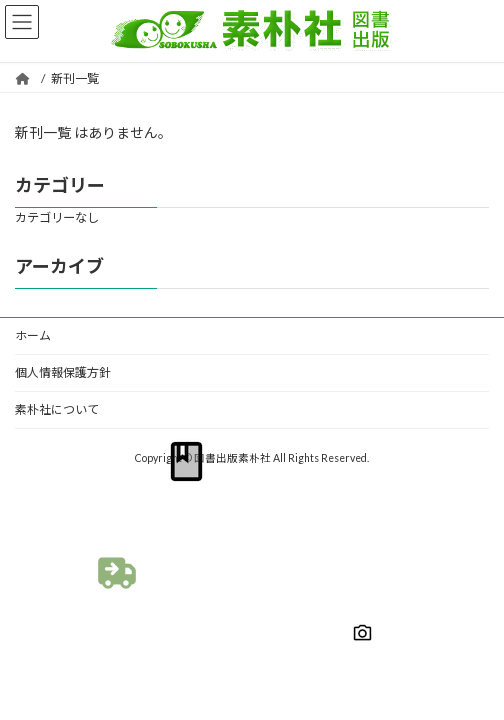 Image resolution: width=504 pixels, height=720 pixels. What do you see at coordinates (362, 633) in the screenshot?
I see `take a photo` at bounding box center [362, 633].